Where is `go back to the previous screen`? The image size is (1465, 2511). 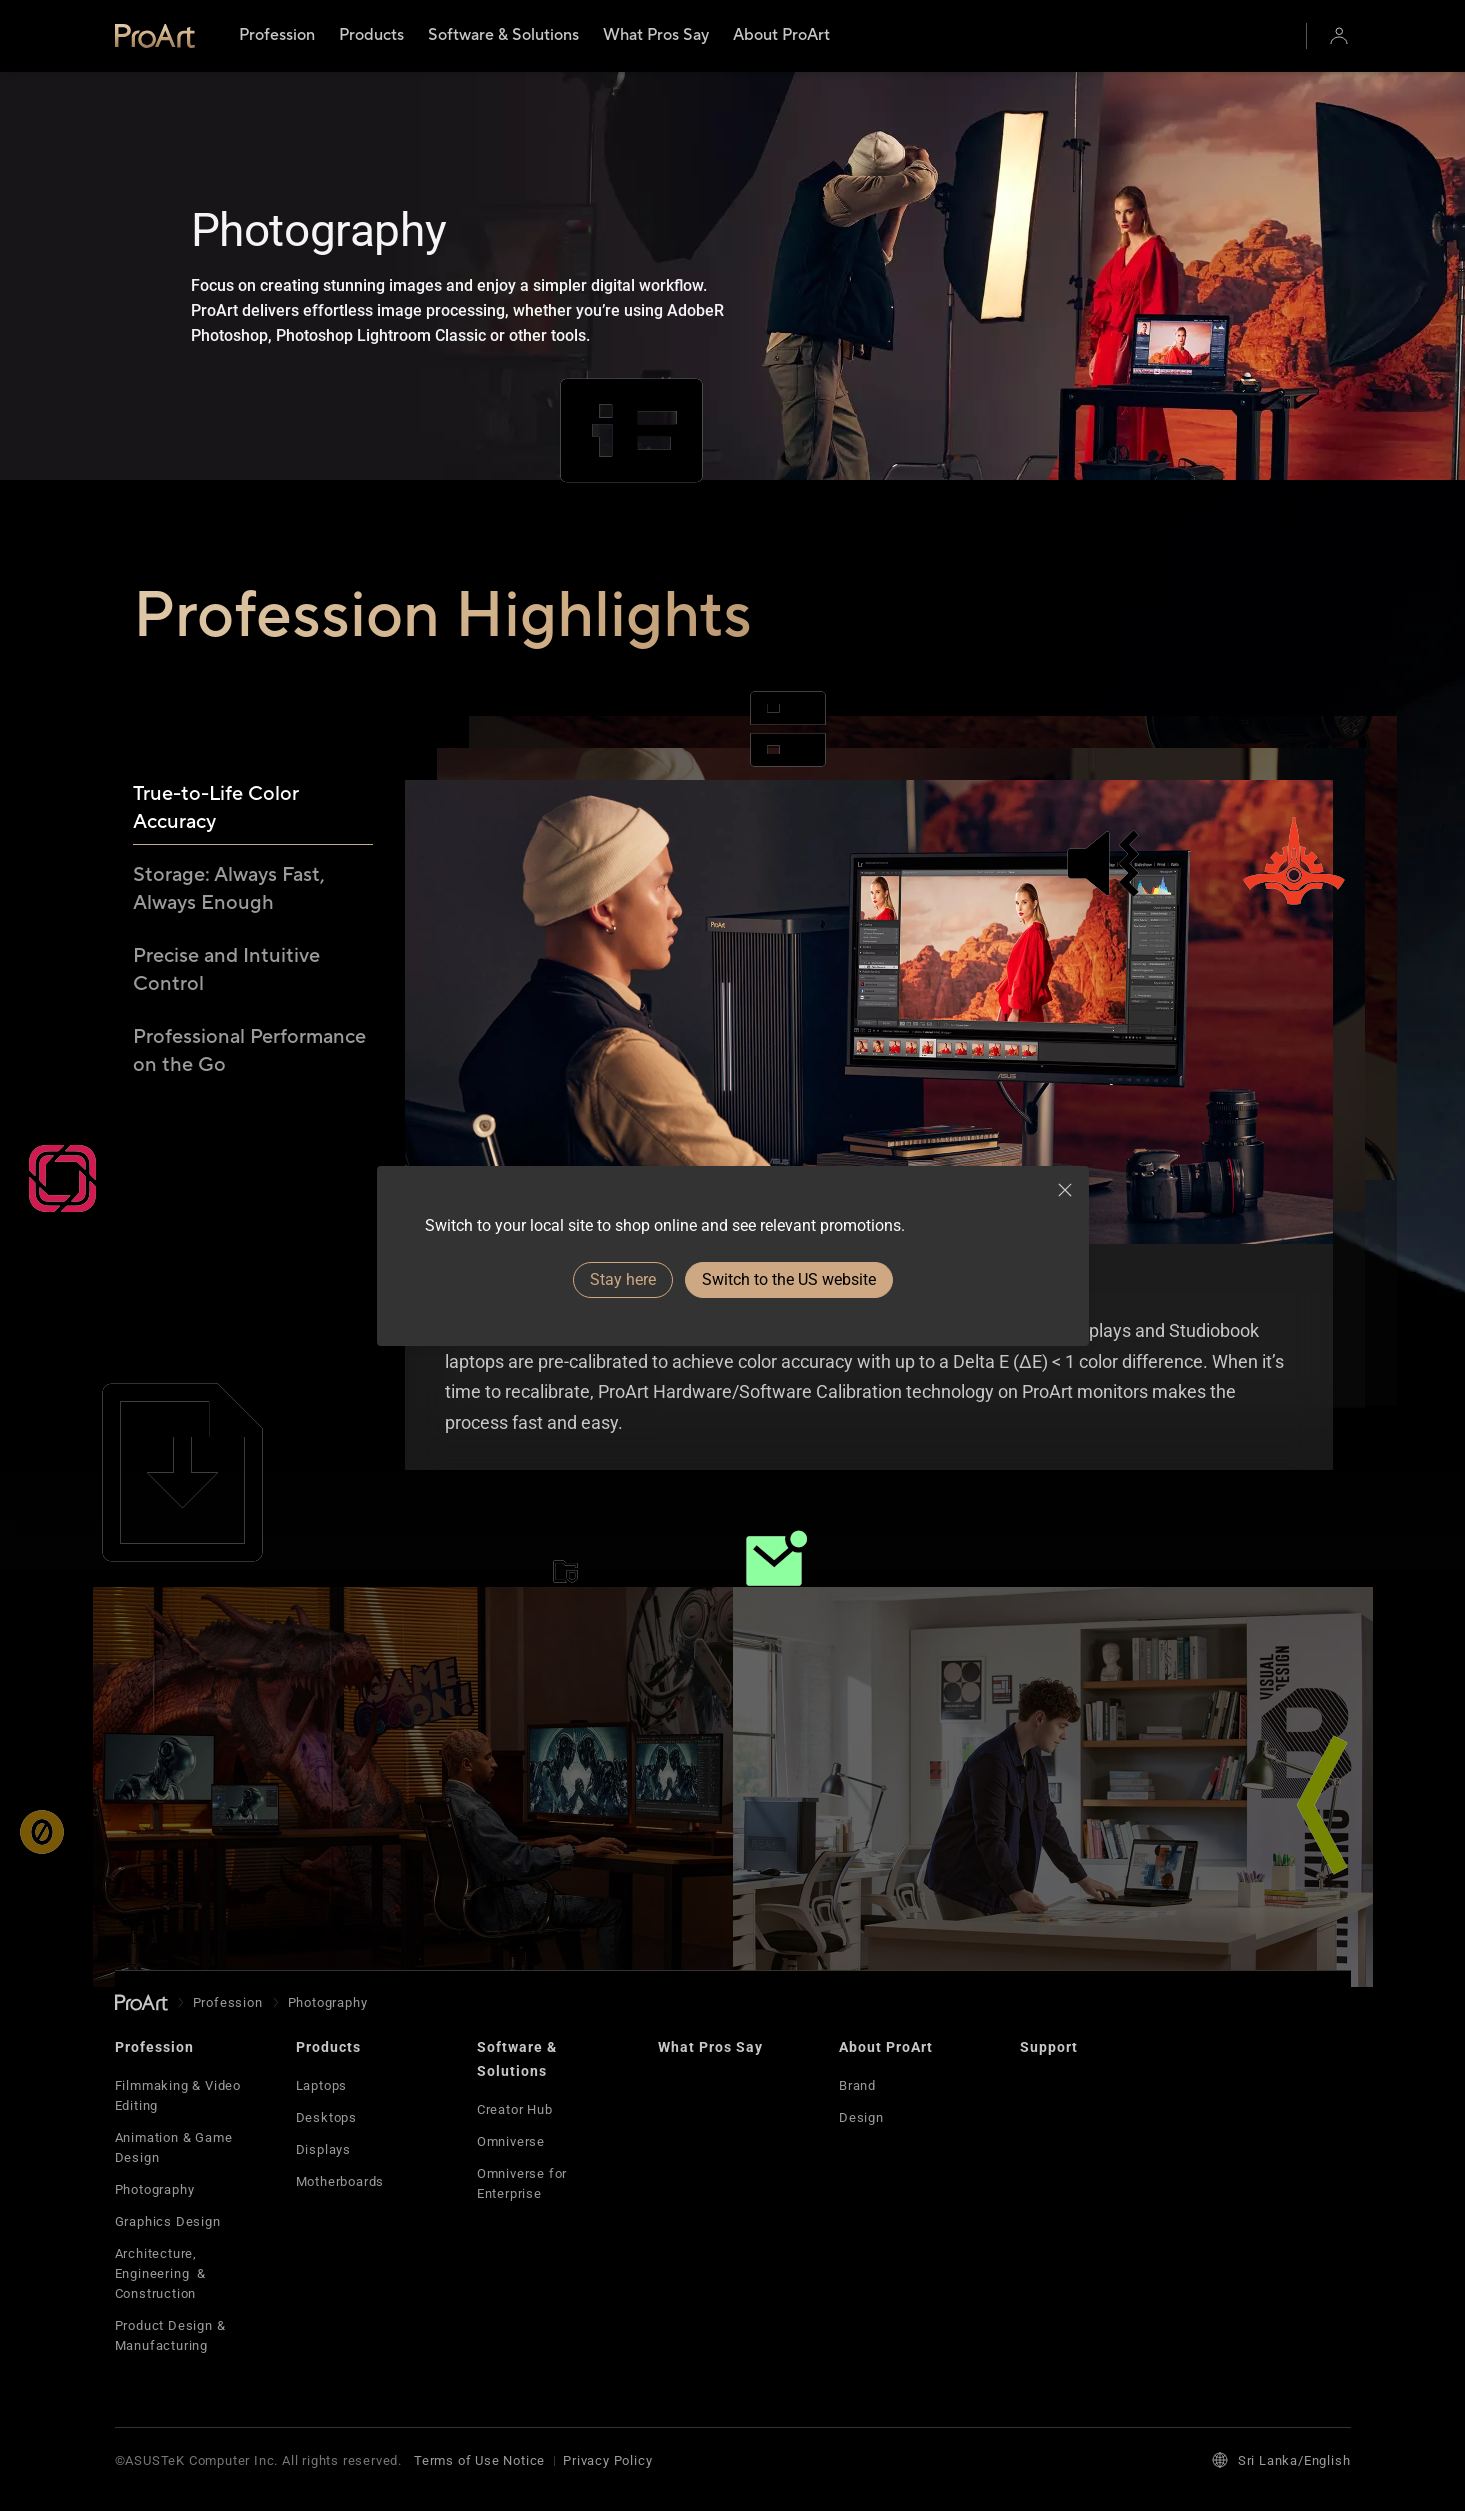
go back to the previous screen is located at coordinates (1325, 1805).